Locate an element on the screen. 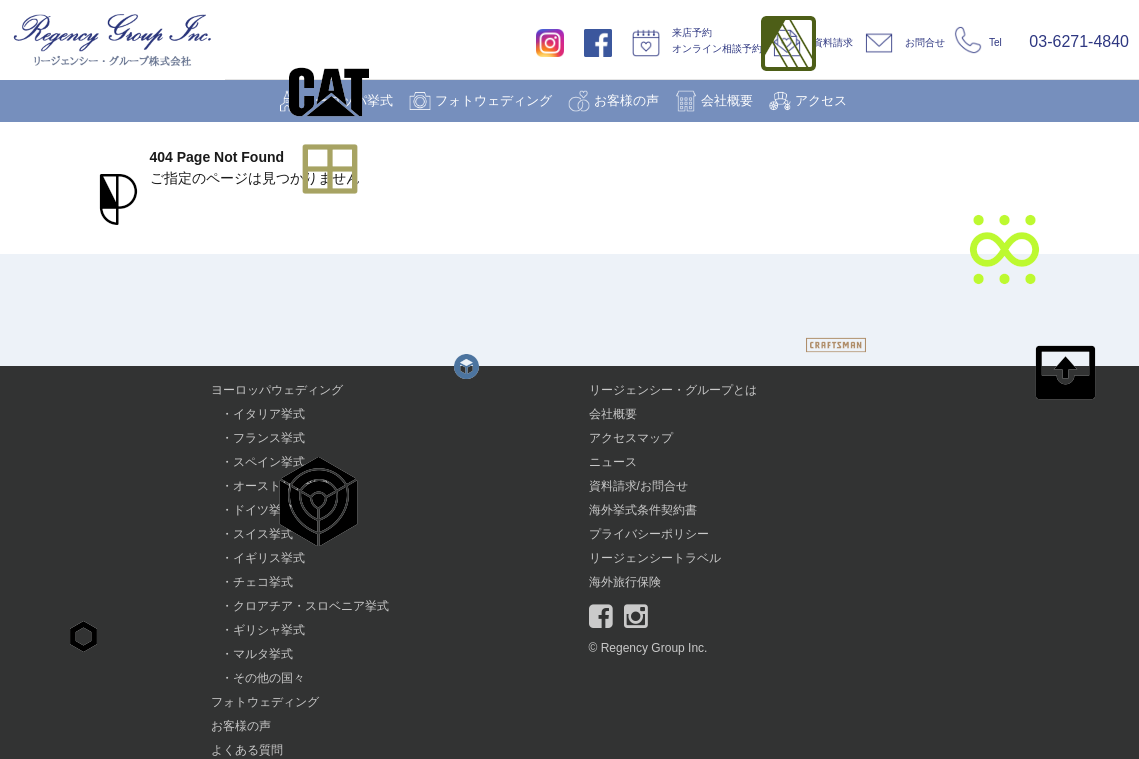  trivy security scanner logo is located at coordinates (318, 501).